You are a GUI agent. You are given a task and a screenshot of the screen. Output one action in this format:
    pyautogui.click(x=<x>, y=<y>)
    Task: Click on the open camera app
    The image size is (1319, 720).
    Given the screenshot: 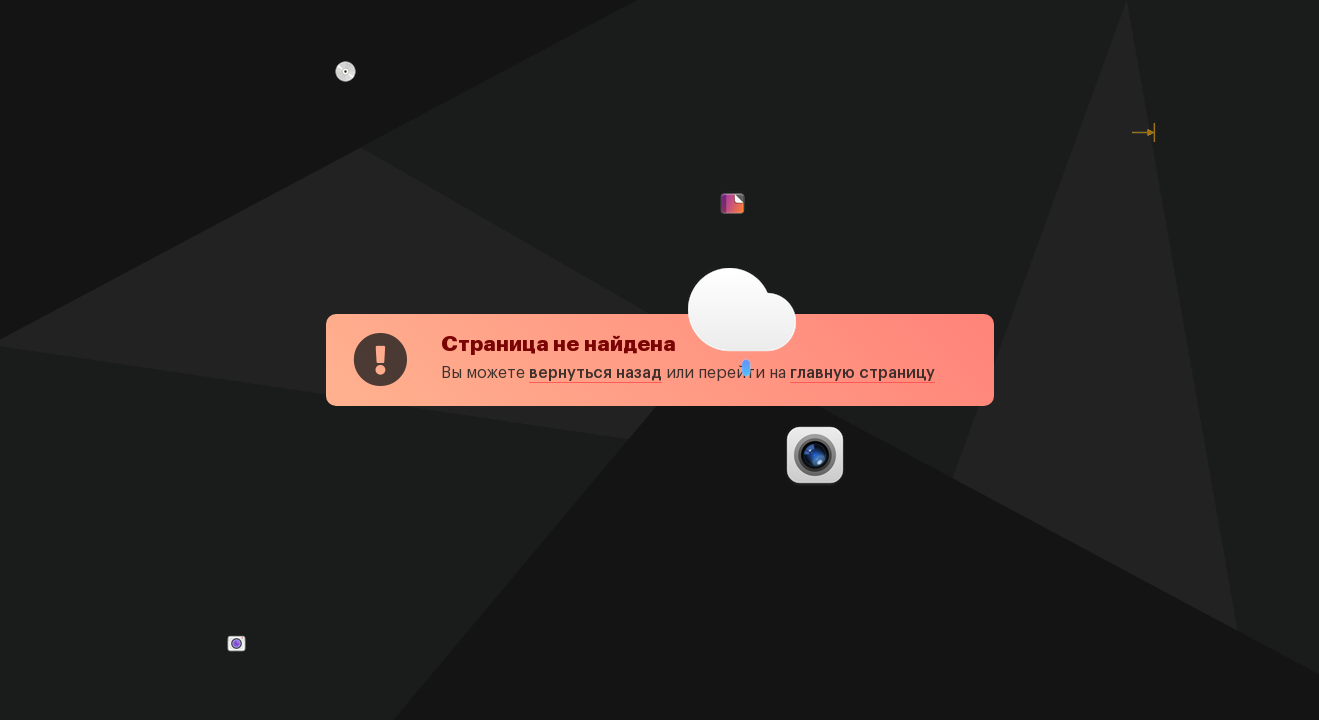 What is the action you would take?
    pyautogui.click(x=815, y=455)
    